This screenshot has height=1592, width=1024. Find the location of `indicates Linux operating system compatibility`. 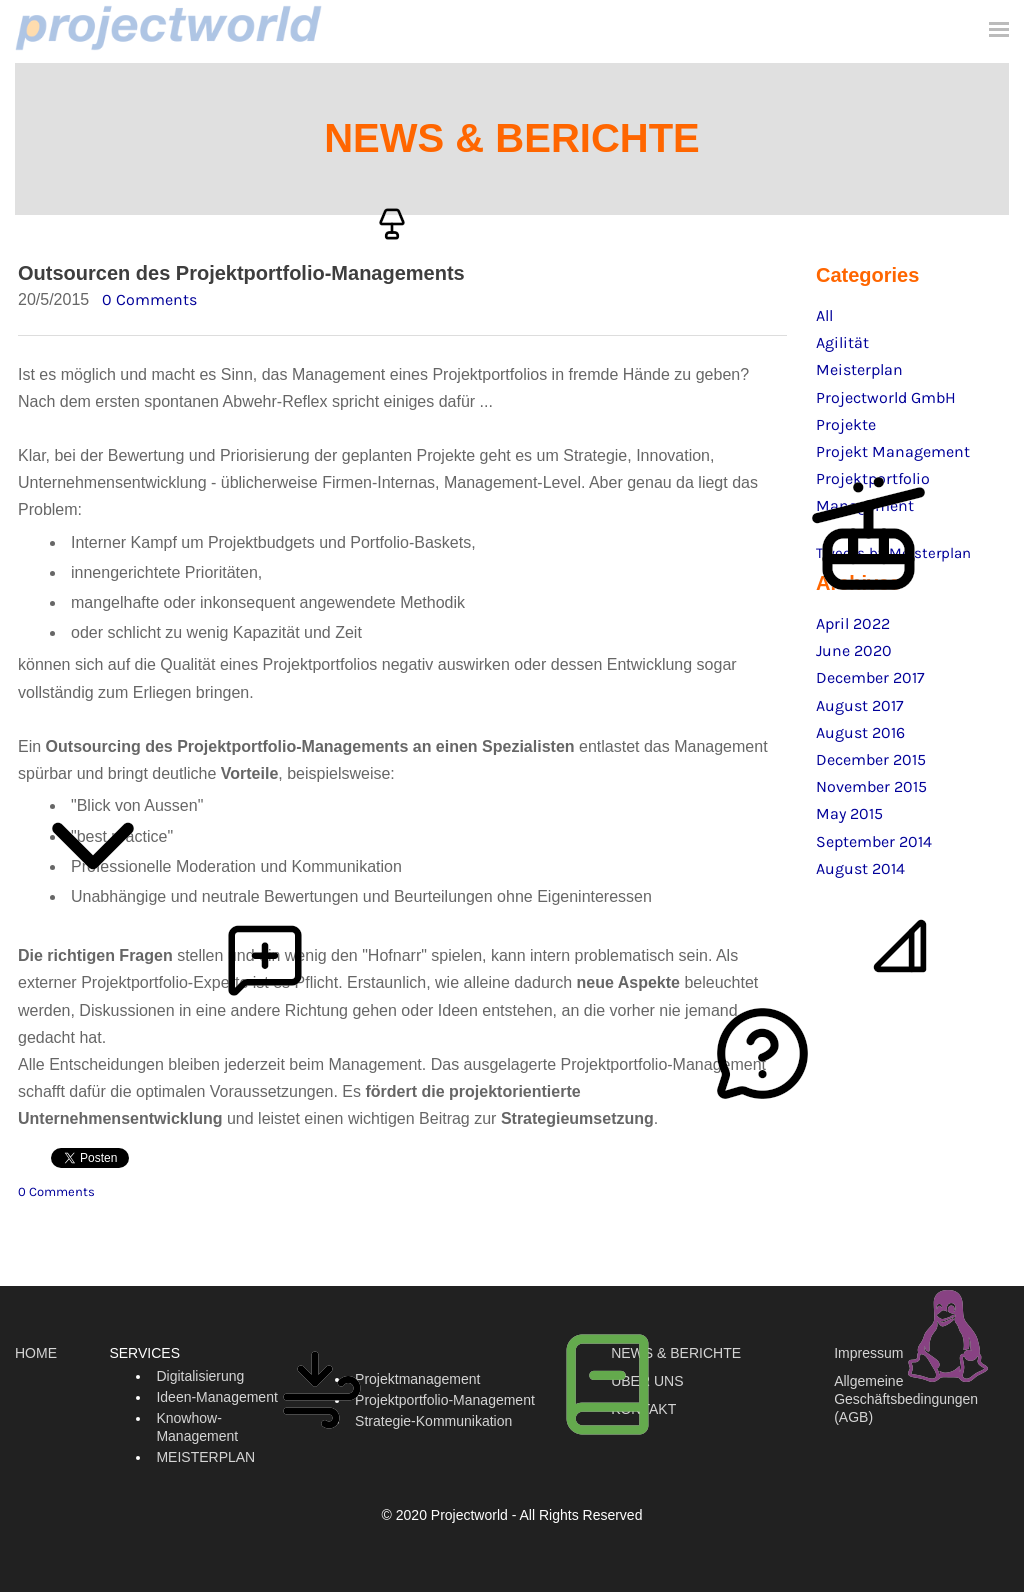

indicates Linux operating system compatibility is located at coordinates (948, 1336).